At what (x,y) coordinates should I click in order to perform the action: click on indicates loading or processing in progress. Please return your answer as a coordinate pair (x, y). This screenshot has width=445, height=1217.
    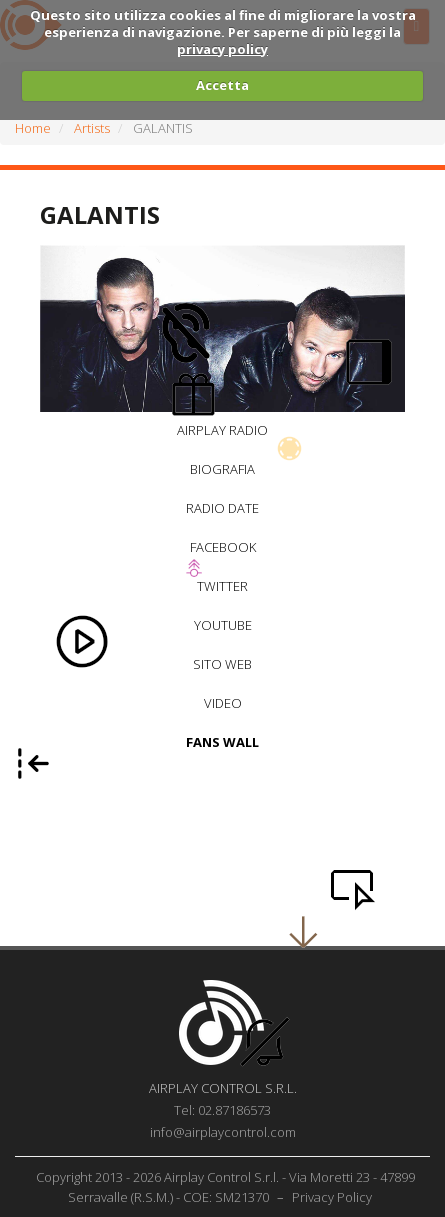
    Looking at the image, I should click on (289, 448).